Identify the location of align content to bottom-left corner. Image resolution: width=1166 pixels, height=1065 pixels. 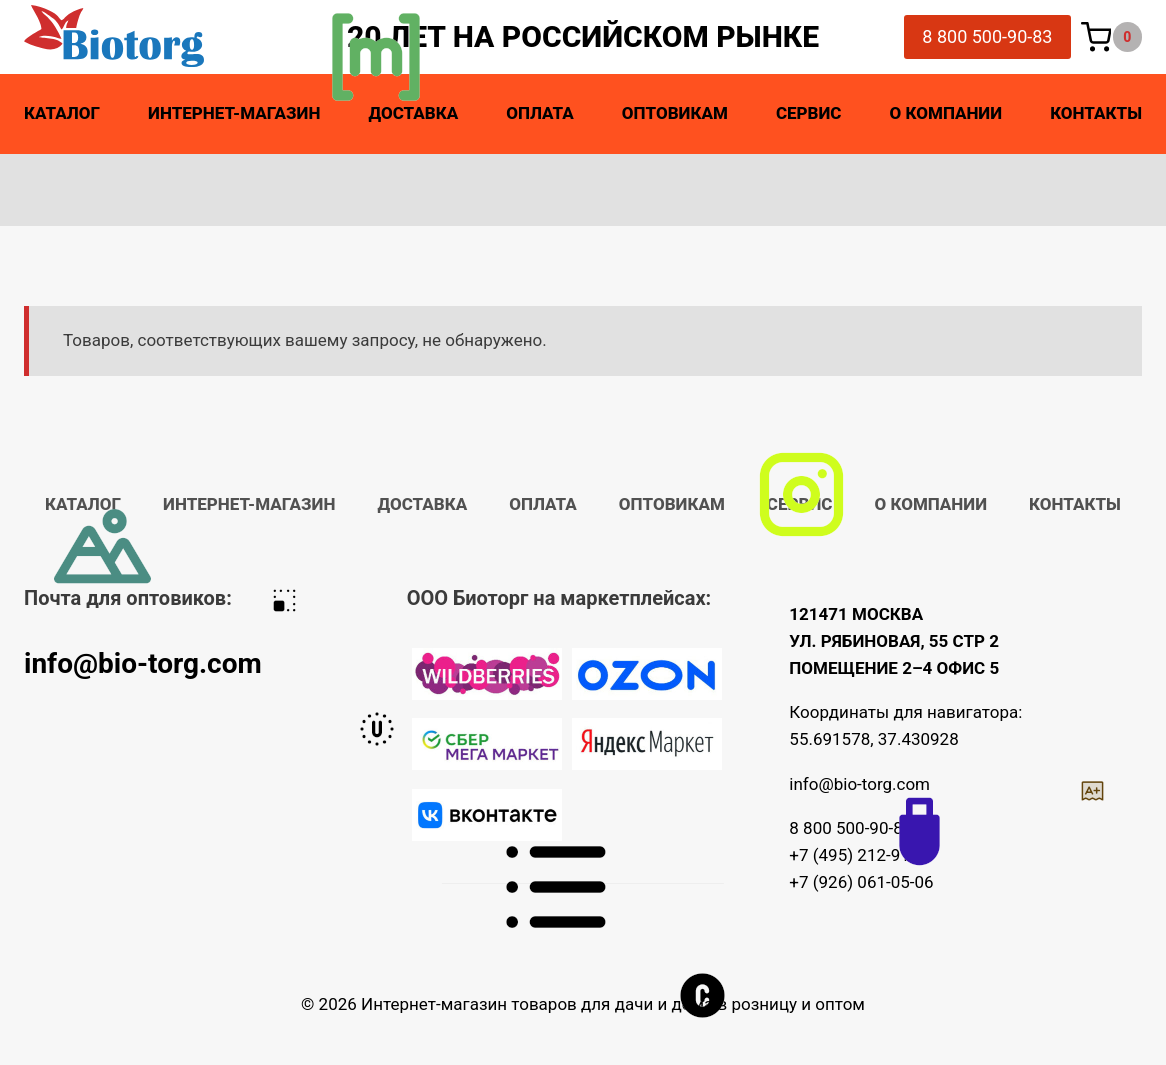
(284, 600).